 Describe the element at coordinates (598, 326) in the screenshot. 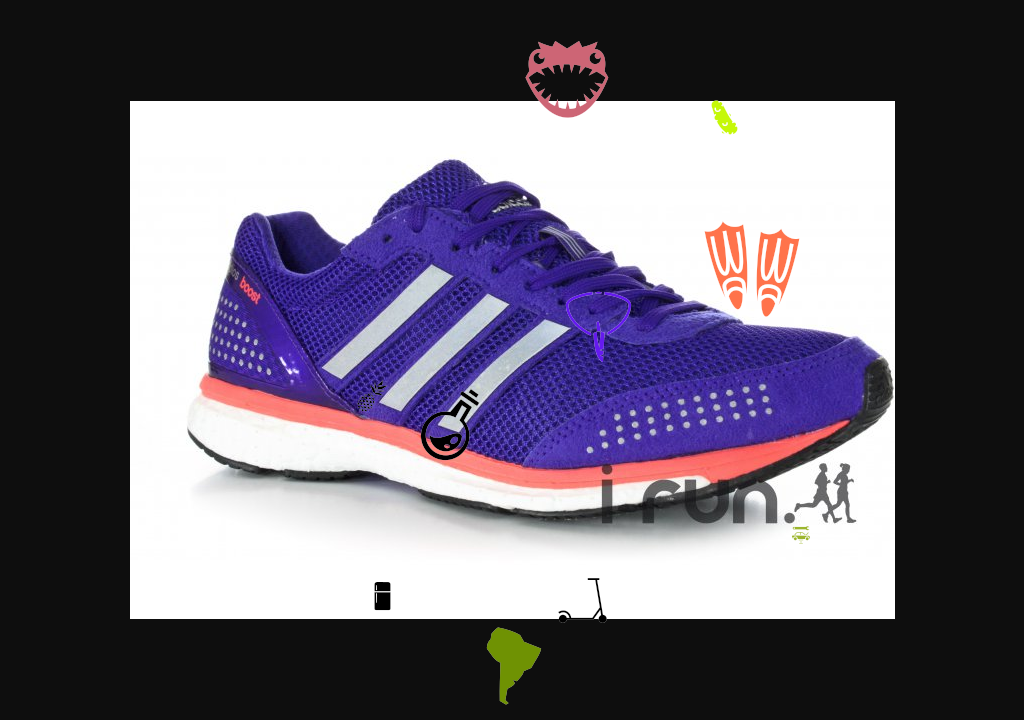

I see `equip a feather necklace accessory` at that location.